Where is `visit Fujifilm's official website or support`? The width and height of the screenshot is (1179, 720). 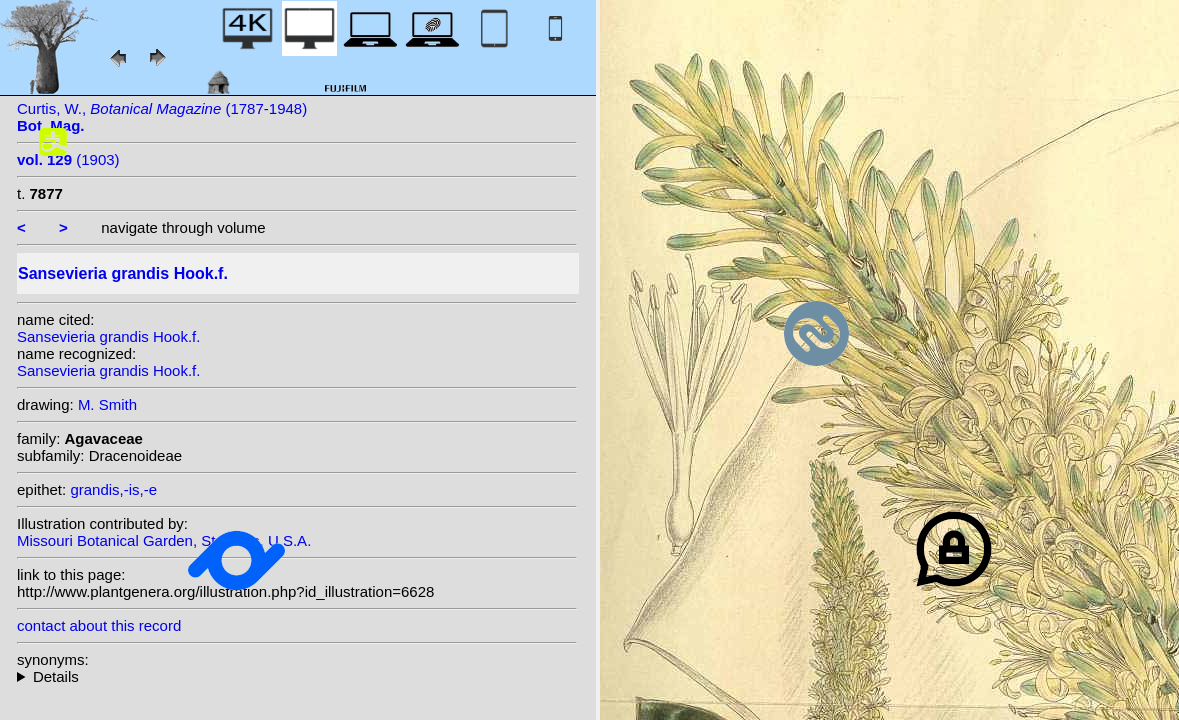 visit Fujifilm's official website or support is located at coordinates (345, 88).